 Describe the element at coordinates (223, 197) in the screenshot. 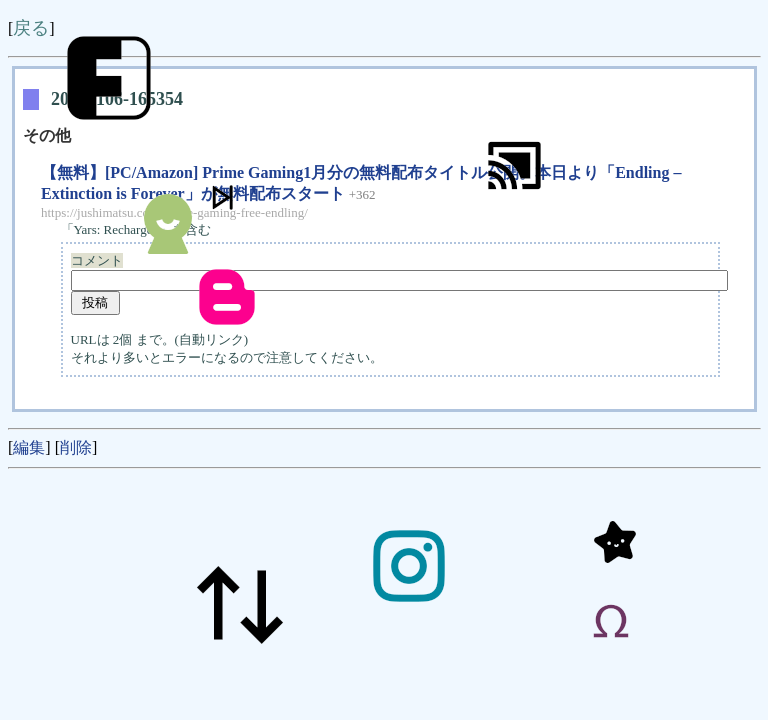

I see `skip to the next track` at that location.